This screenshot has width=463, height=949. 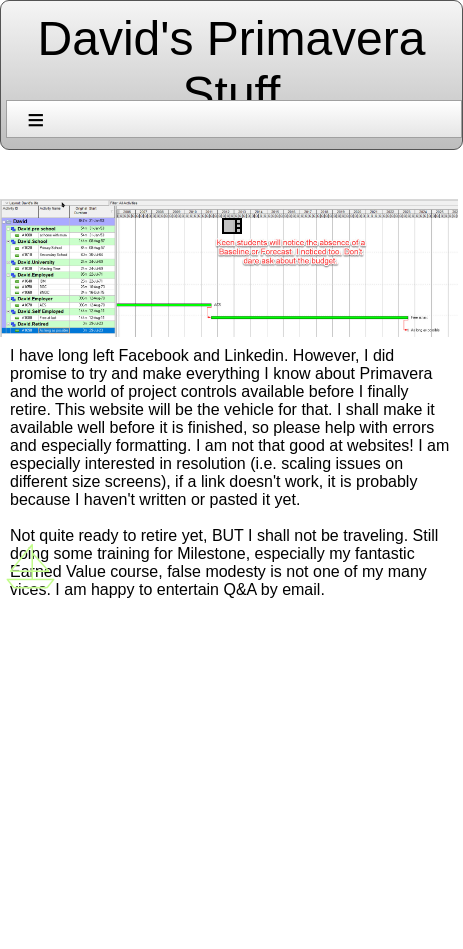 What do you see at coordinates (232, 226) in the screenshot?
I see `toggle sidebar panel visibility` at bounding box center [232, 226].